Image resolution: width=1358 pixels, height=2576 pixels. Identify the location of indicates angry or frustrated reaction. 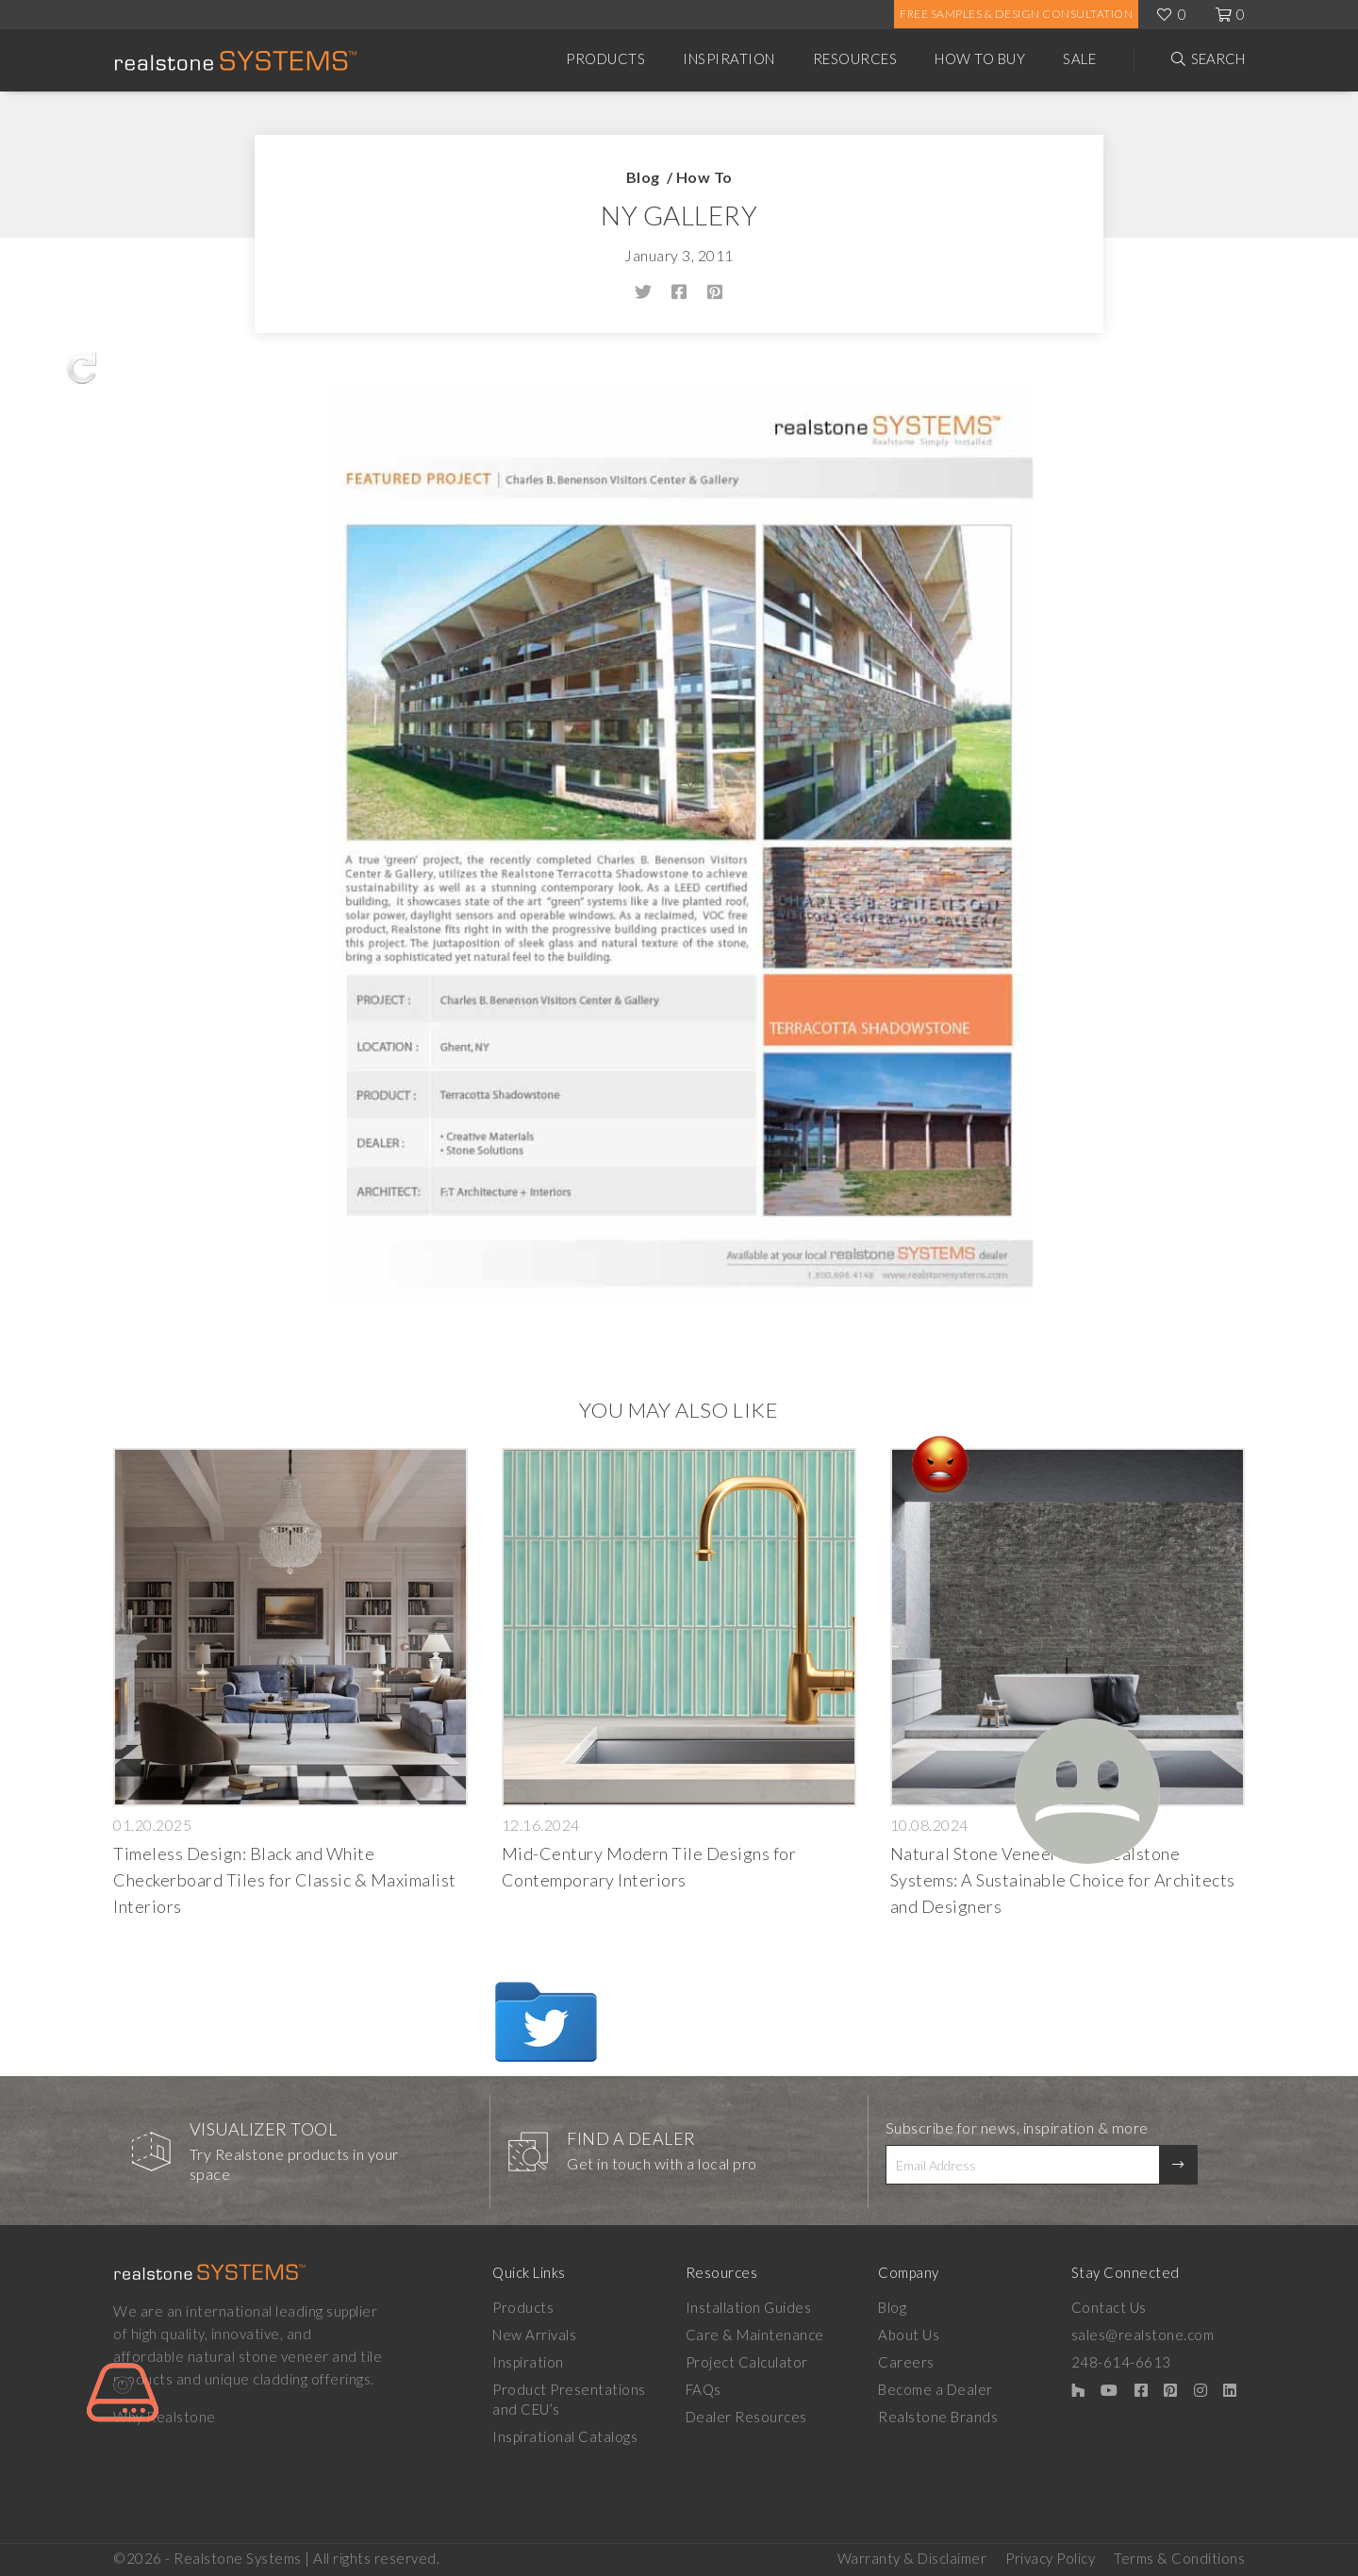
(939, 1466).